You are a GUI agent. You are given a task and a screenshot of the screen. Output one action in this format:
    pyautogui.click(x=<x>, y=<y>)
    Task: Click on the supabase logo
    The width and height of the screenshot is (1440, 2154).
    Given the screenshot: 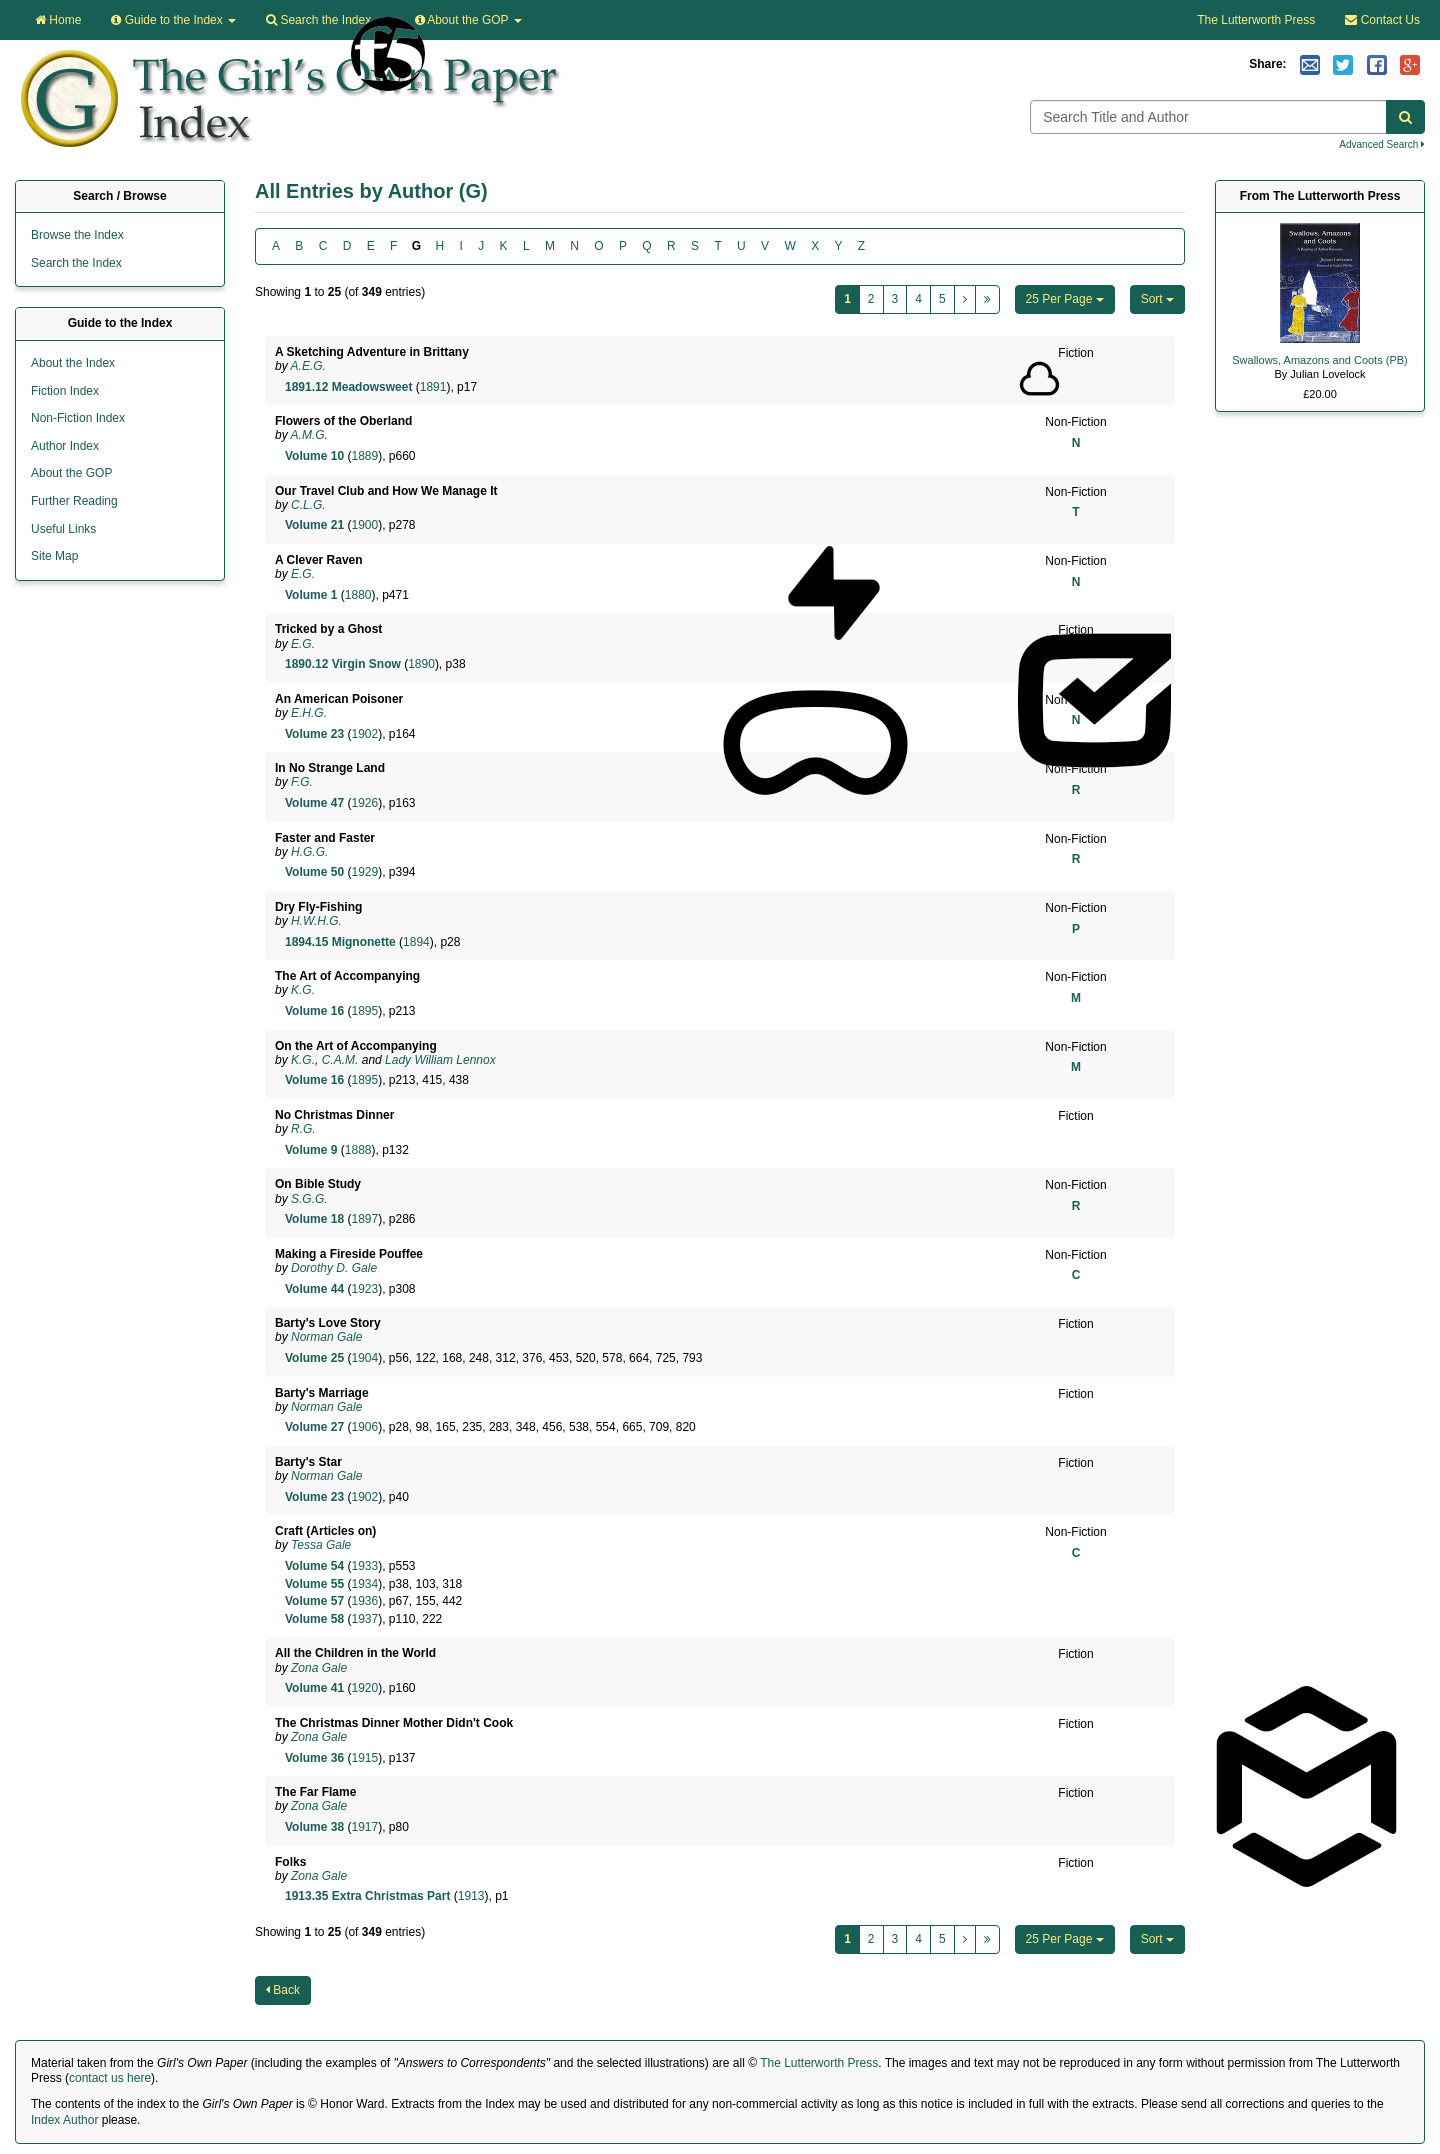 What is the action you would take?
    pyautogui.click(x=834, y=593)
    